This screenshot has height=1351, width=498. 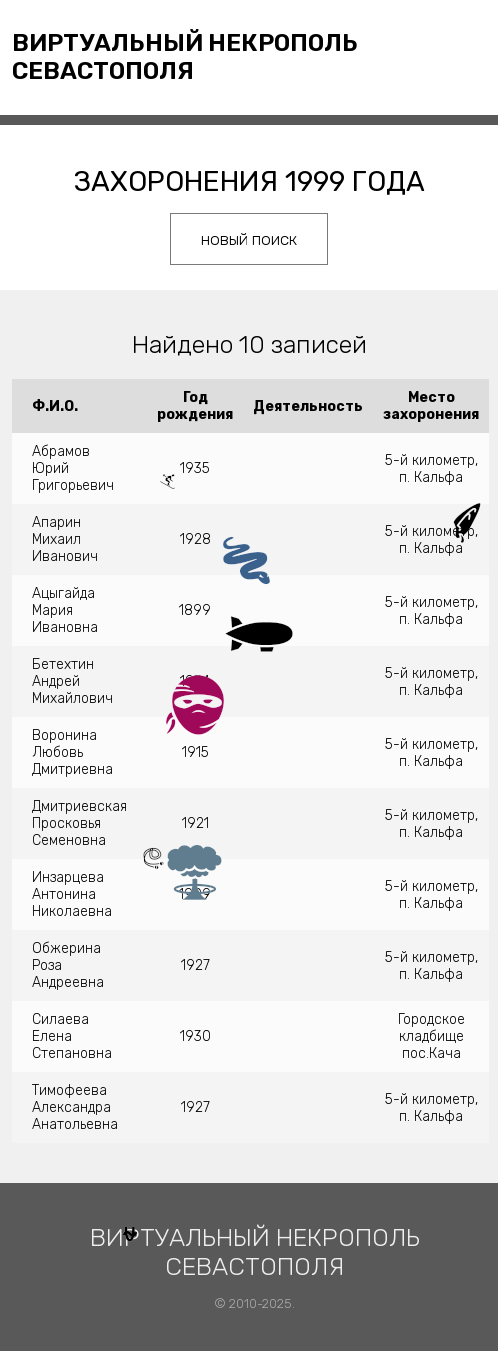 What do you see at coordinates (167, 481) in the screenshot?
I see `access skiing or winter sports activities` at bounding box center [167, 481].